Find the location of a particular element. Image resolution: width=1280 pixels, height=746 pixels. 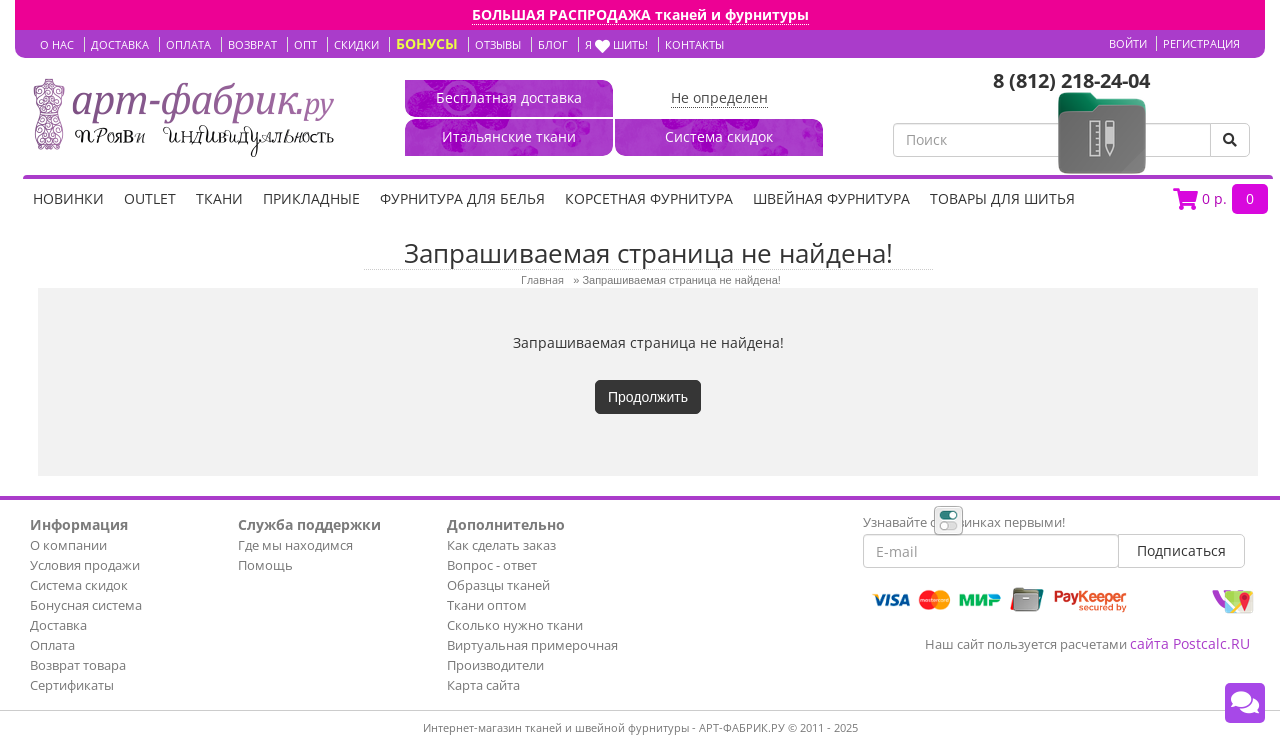

open gnome maps application is located at coordinates (1239, 602).